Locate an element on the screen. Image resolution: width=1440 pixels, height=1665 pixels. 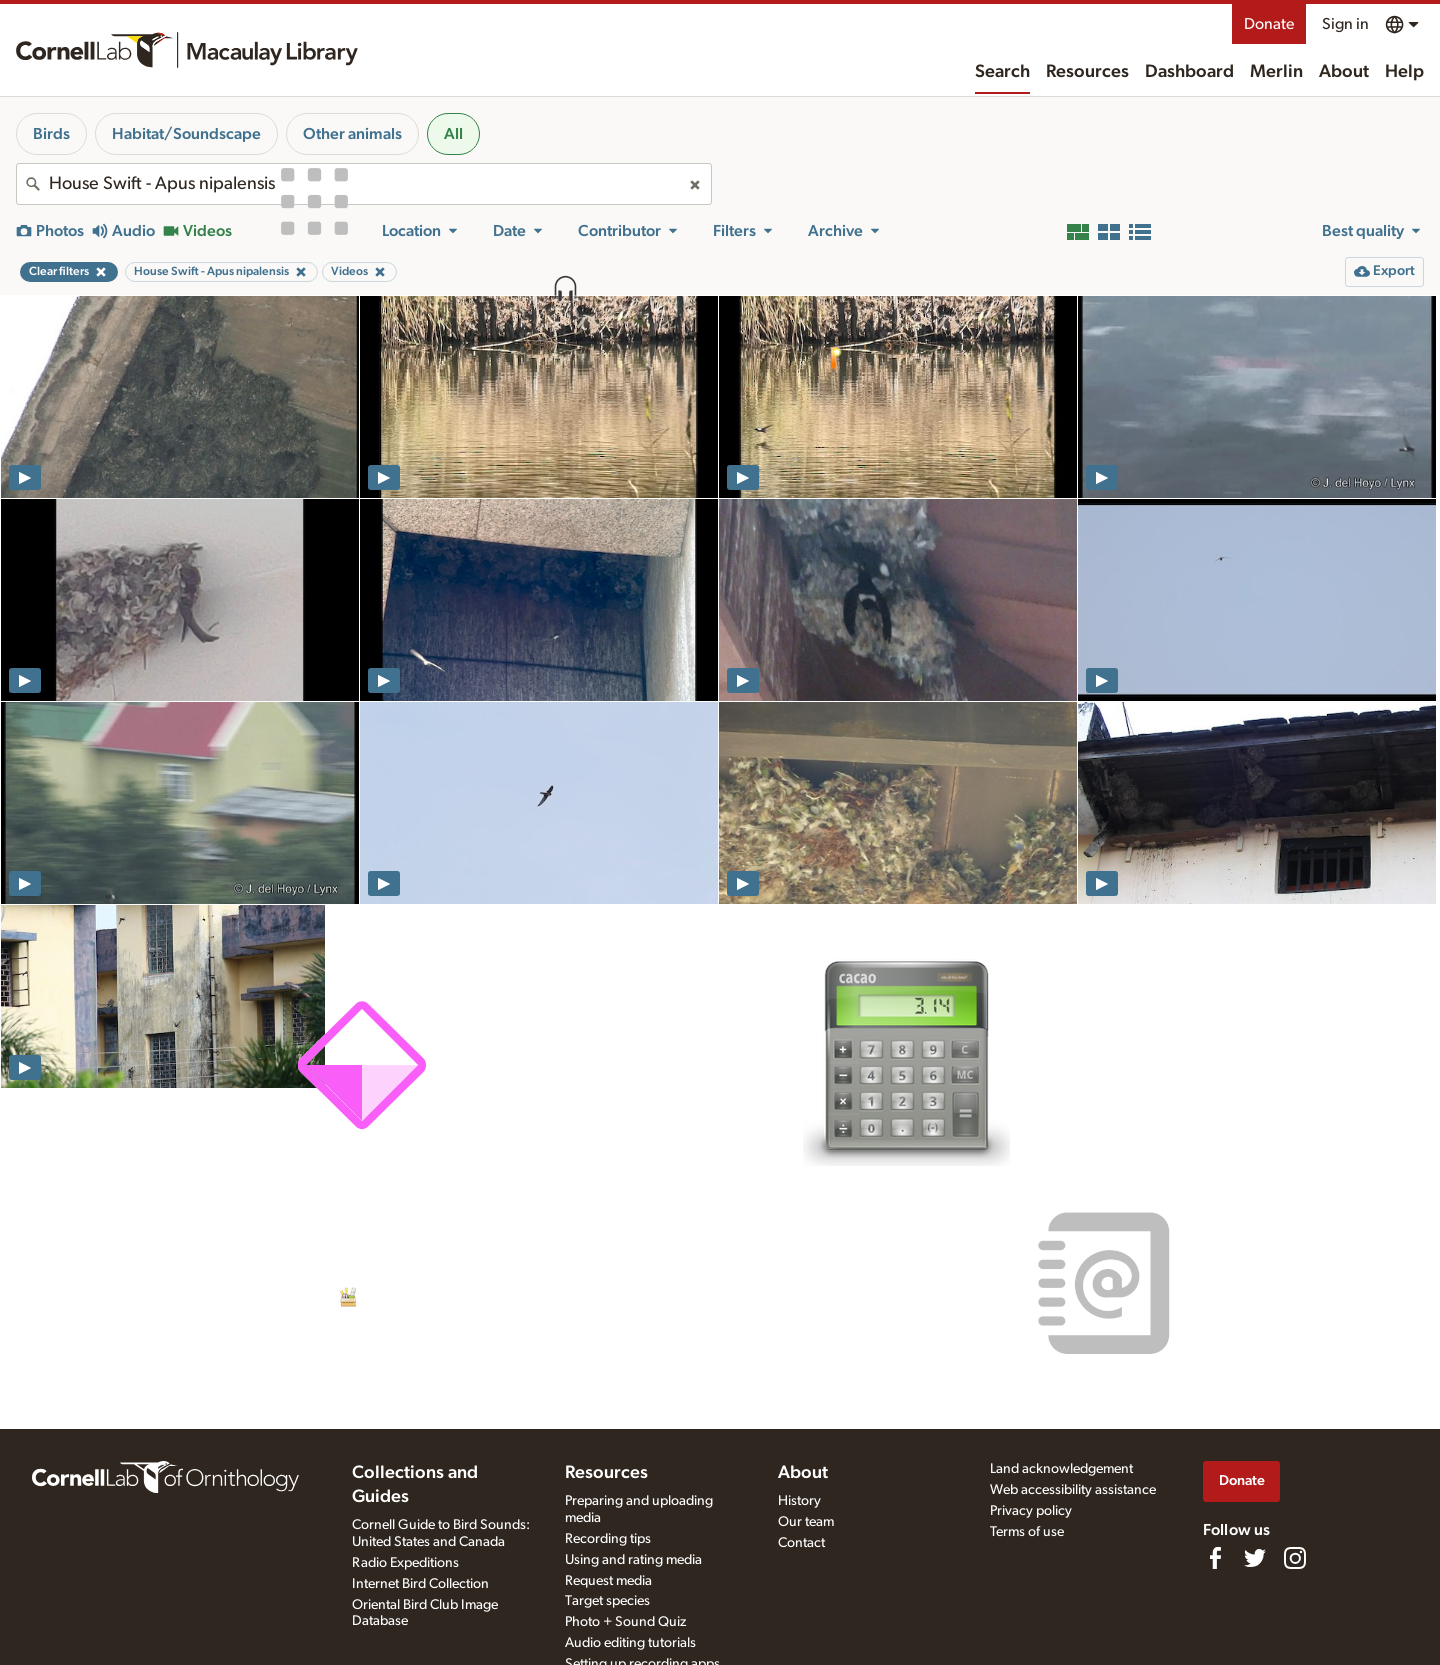
open fragments torrent client is located at coordinates (362, 1065).